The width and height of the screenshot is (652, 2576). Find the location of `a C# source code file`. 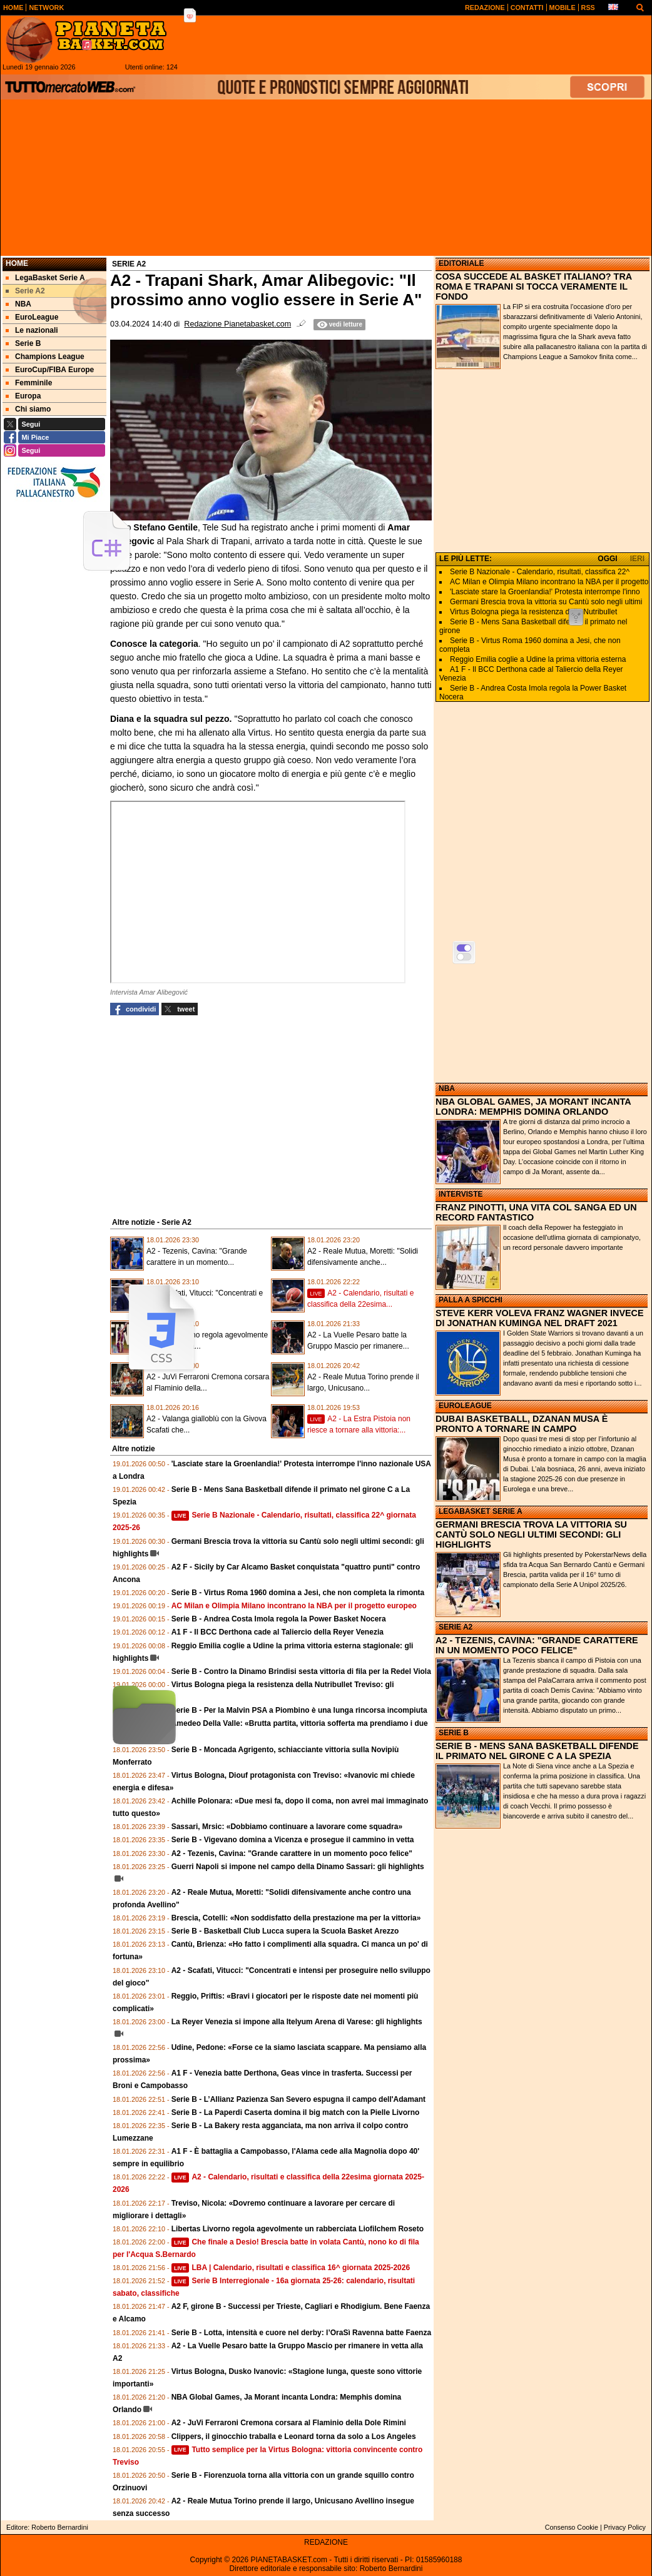

a C# source code file is located at coordinates (106, 540).